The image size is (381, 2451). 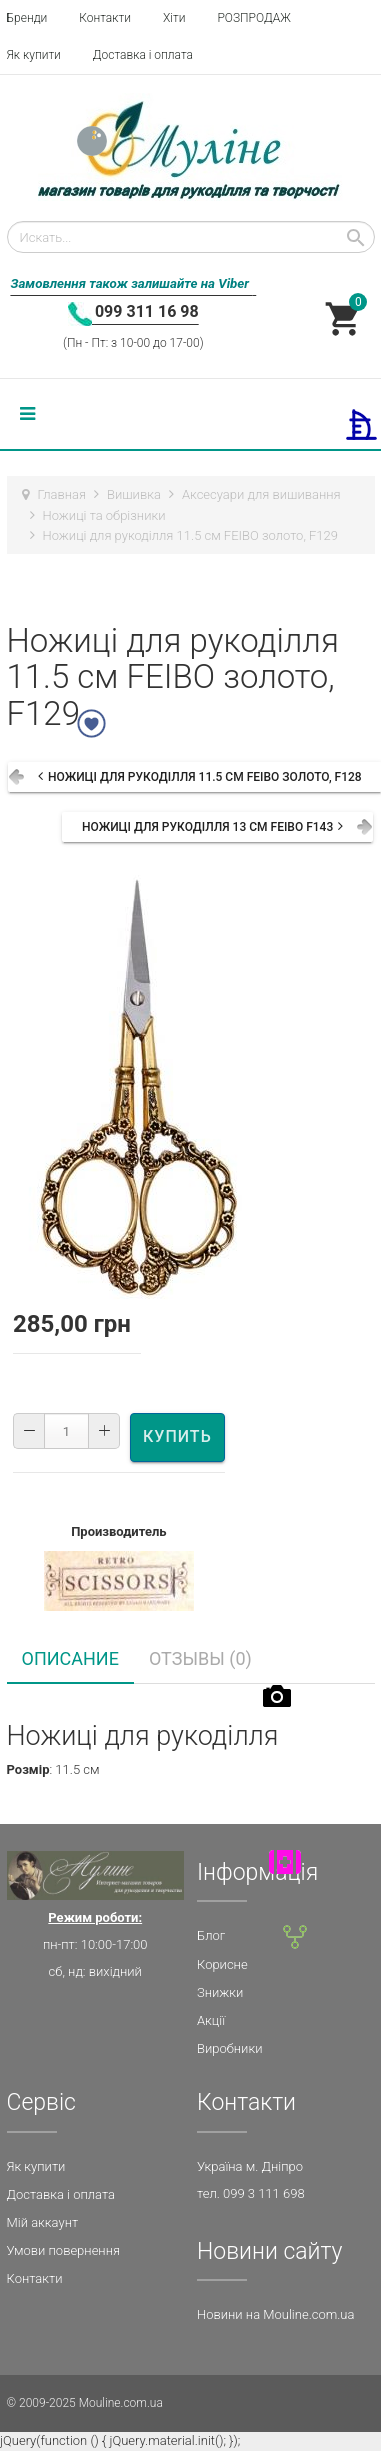 What do you see at coordinates (277, 1696) in the screenshot?
I see `take a photo` at bounding box center [277, 1696].